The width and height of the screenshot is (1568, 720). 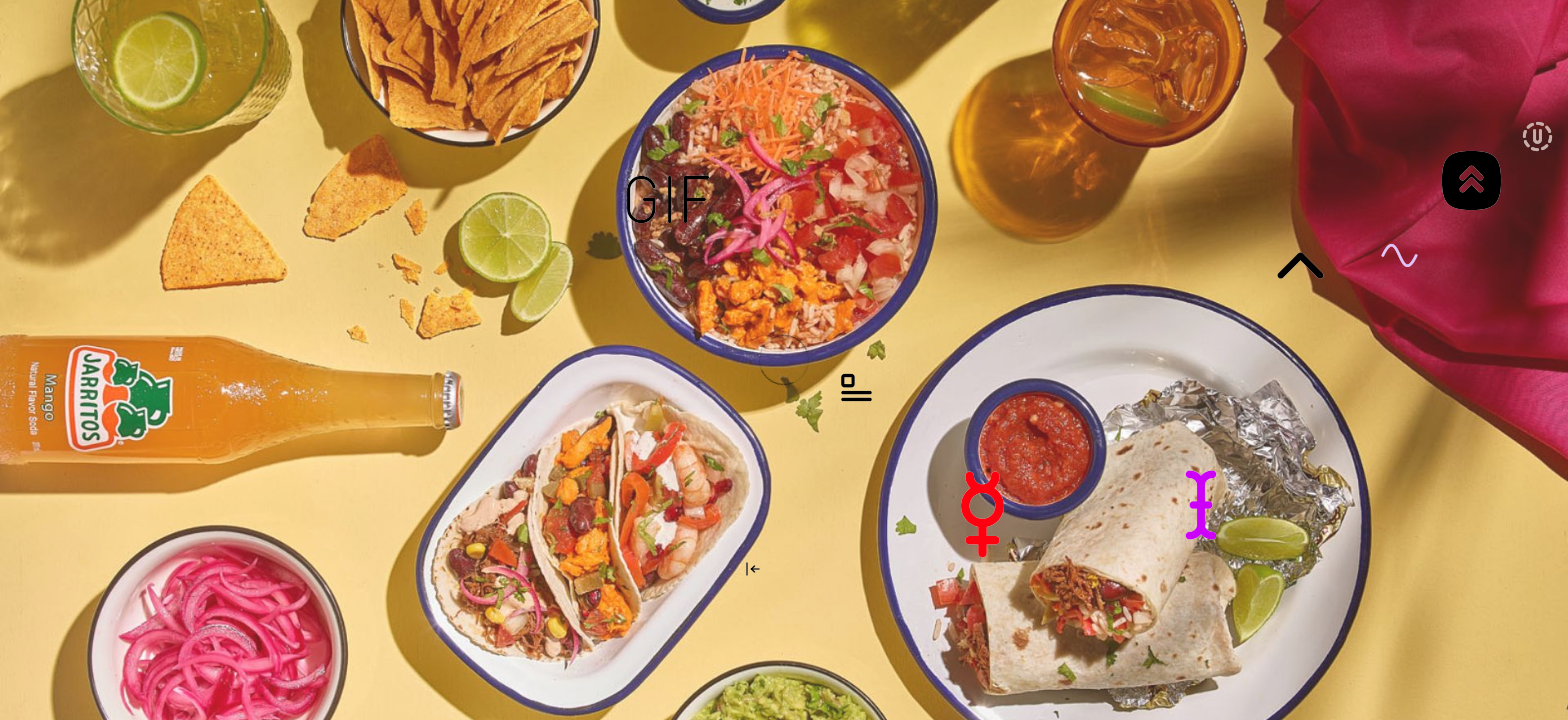 What do you see at coordinates (982, 514) in the screenshot?
I see `select hermaphrodite/intersex gender identity` at bounding box center [982, 514].